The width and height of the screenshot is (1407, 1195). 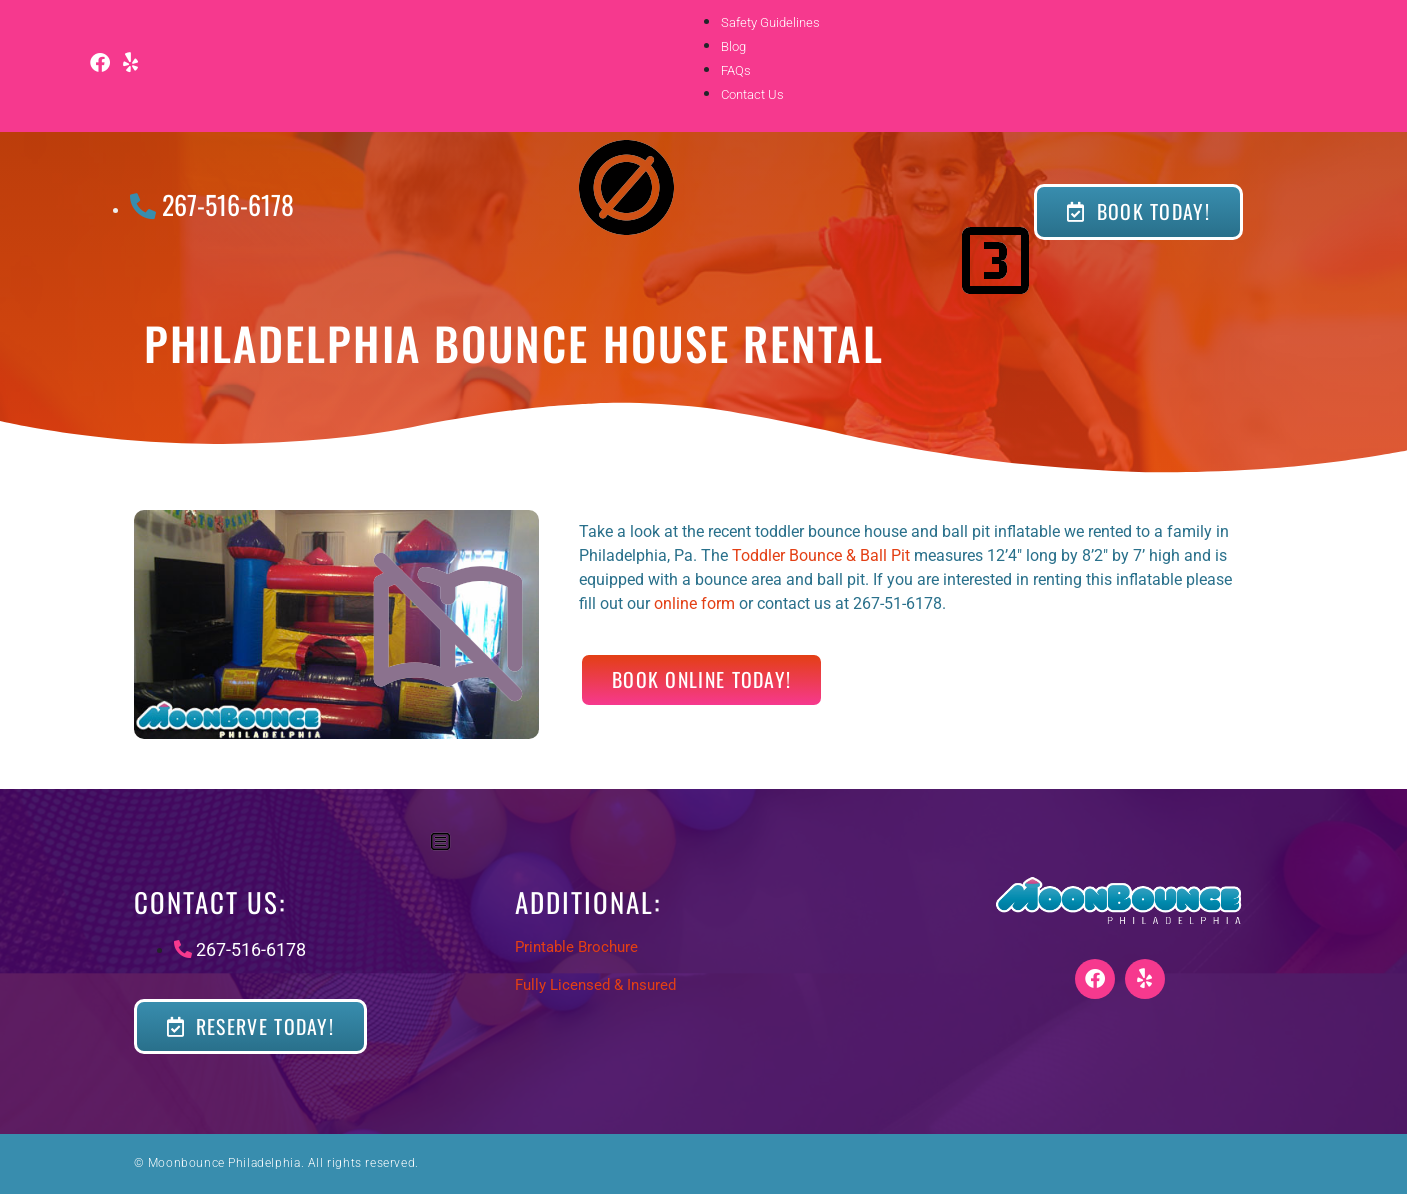 I want to click on view article or document content, so click(x=440, y=841).